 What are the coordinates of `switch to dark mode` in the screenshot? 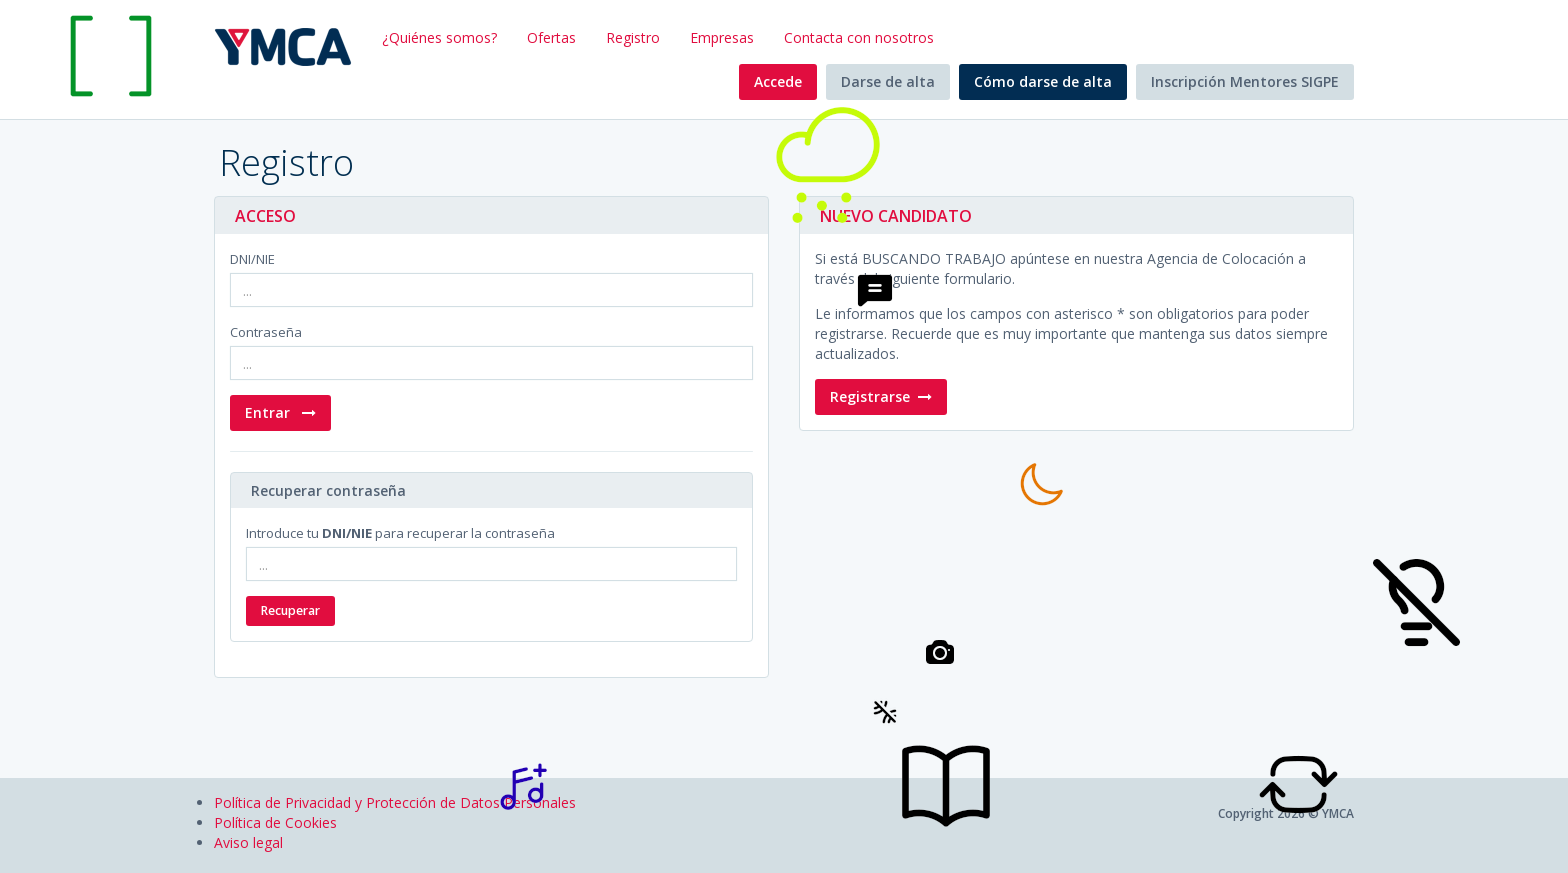 It's located at (1041, 485).